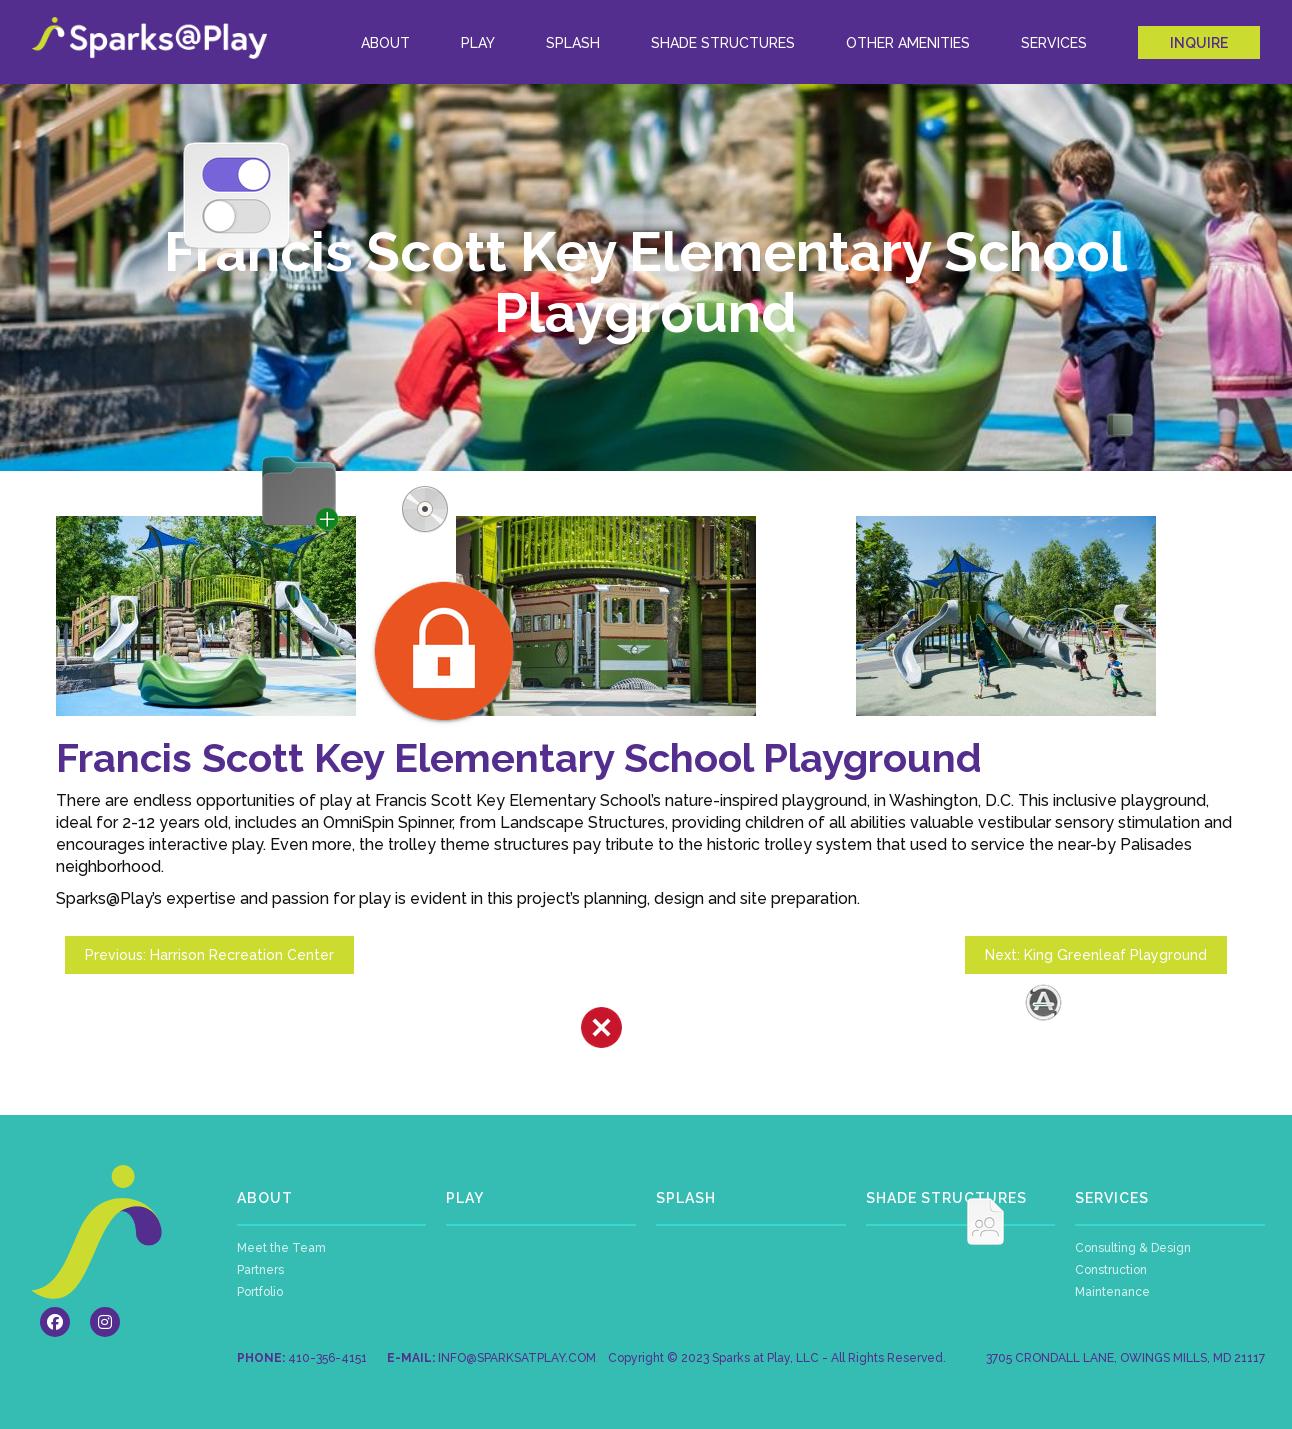 The image size is (1292, 1429). I want to click on cancel the current calculation, so click(601, 1027).